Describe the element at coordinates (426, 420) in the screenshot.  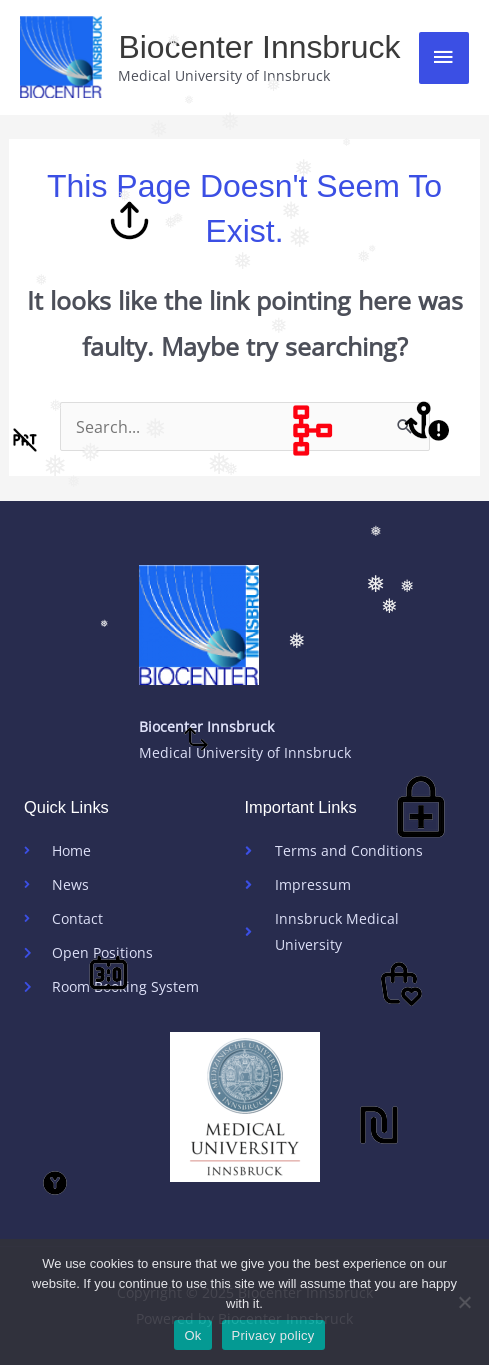
I see `anchor point warning or error` at that location.